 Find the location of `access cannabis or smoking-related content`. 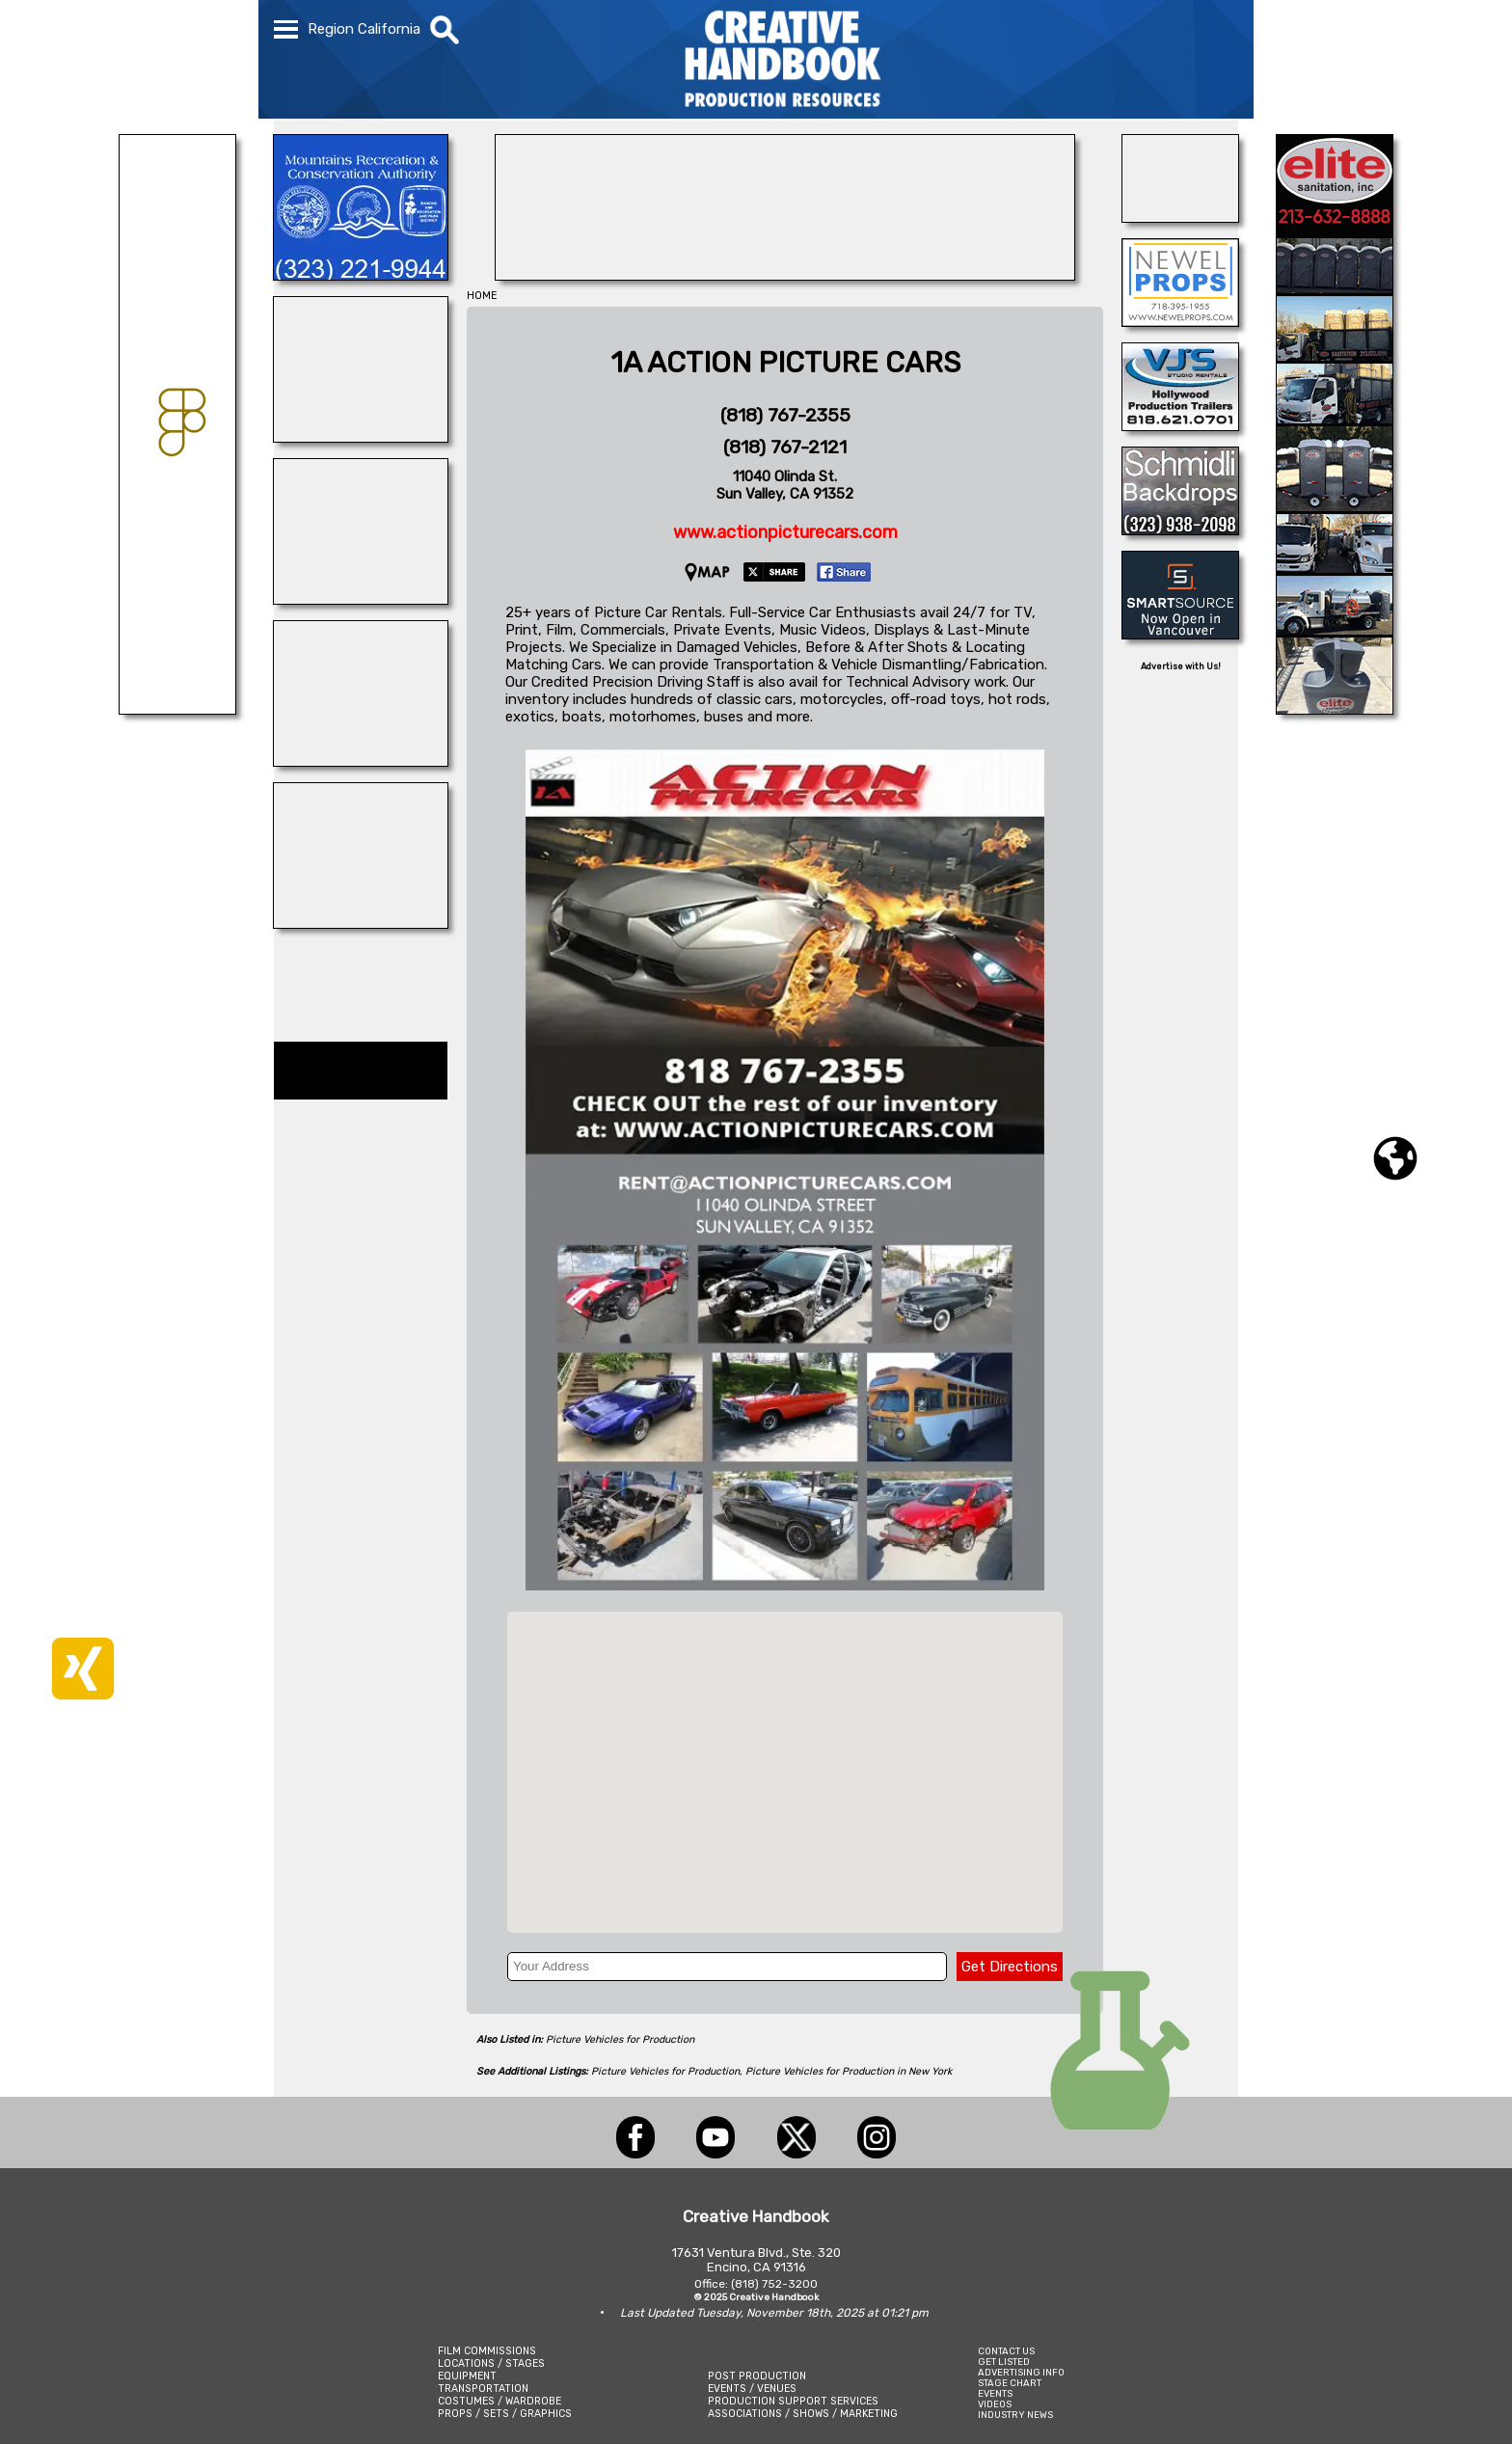

access cannabis or smoking-related content is located at coordinates (1110, 2050).